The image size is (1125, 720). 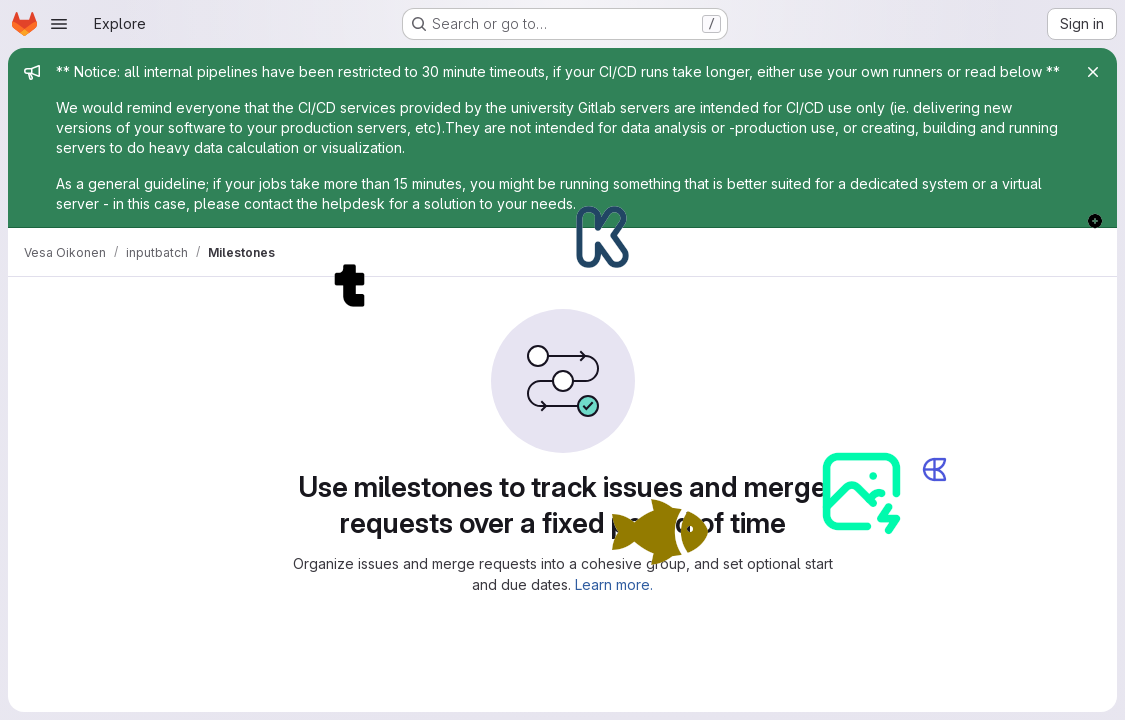 I want to click on quick photo enhancement or auto-fix, so click(x=861, y=491).